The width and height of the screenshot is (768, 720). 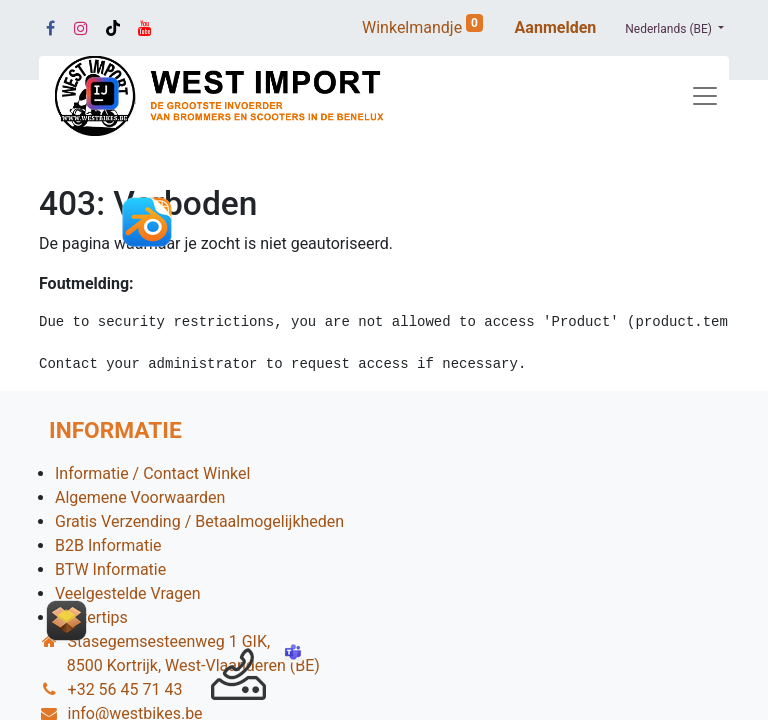 I want to click on indicates modem or dial-up connection status, so click(x=238, y=672).